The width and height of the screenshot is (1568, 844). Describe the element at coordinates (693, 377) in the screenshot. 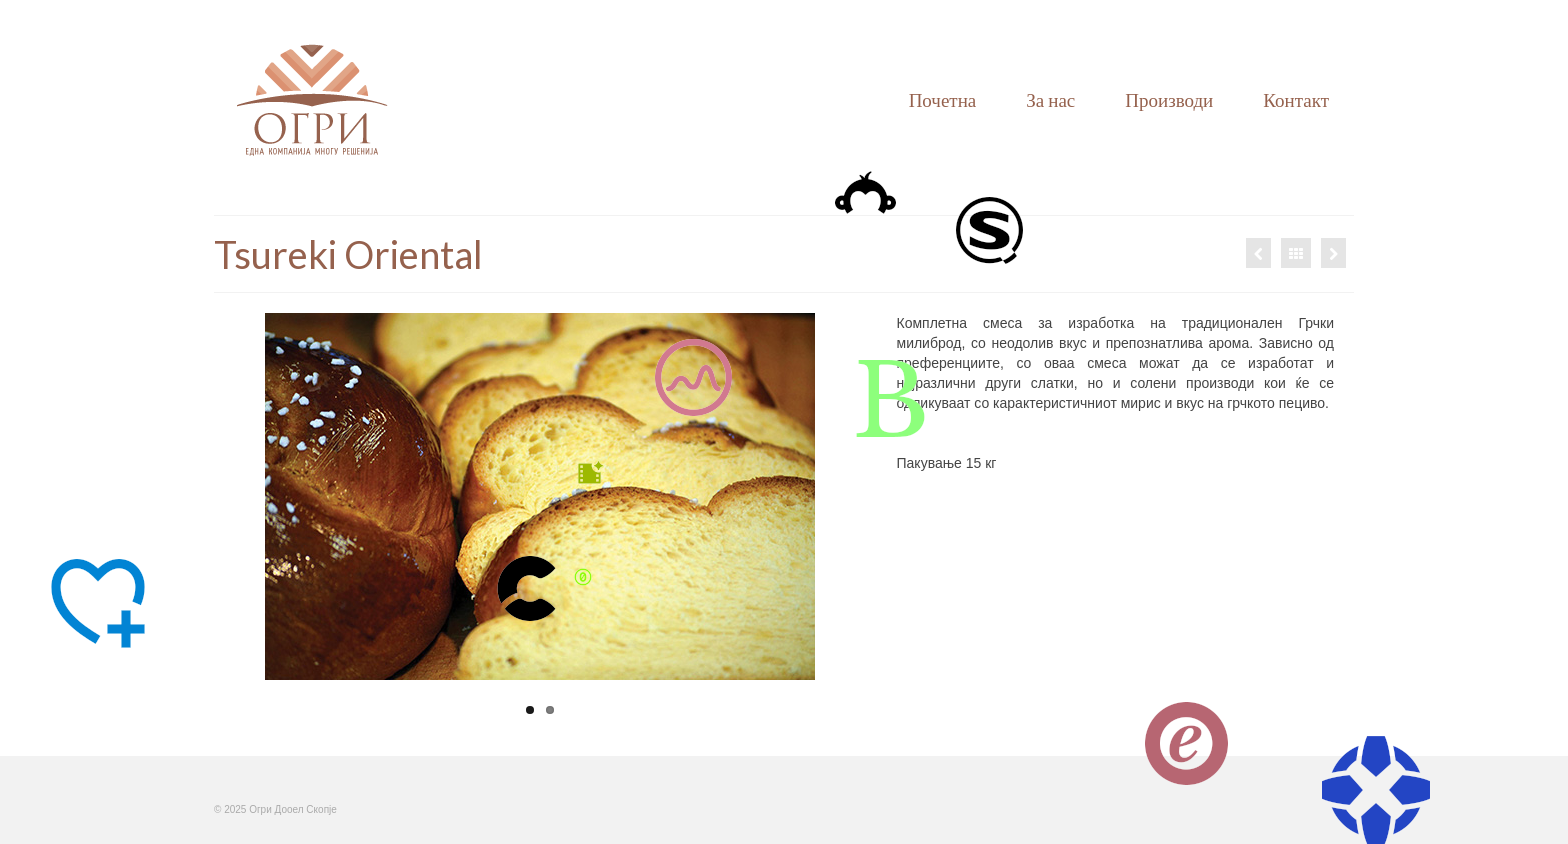

I see `open the Flood torrent client` at that location.